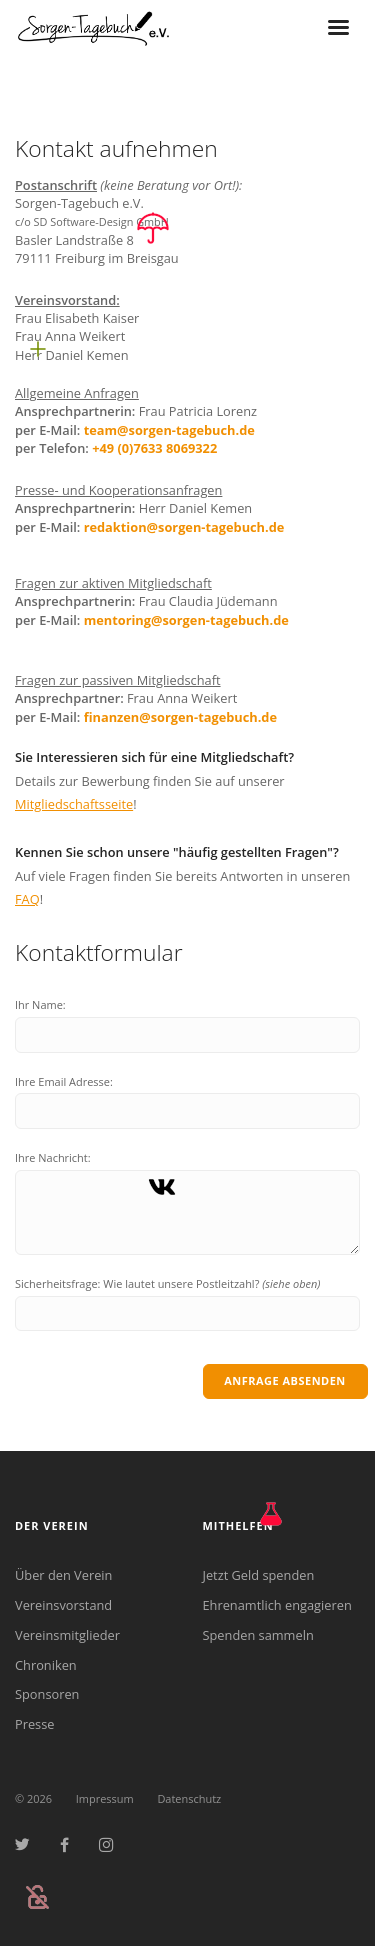 The width and height of the screenshot is (375, 1946). What do you see at coordinates (37, 1897) in the screenshot?
I see `unlock feature is unavailable or disabled` at bounding box center [37, 1897].